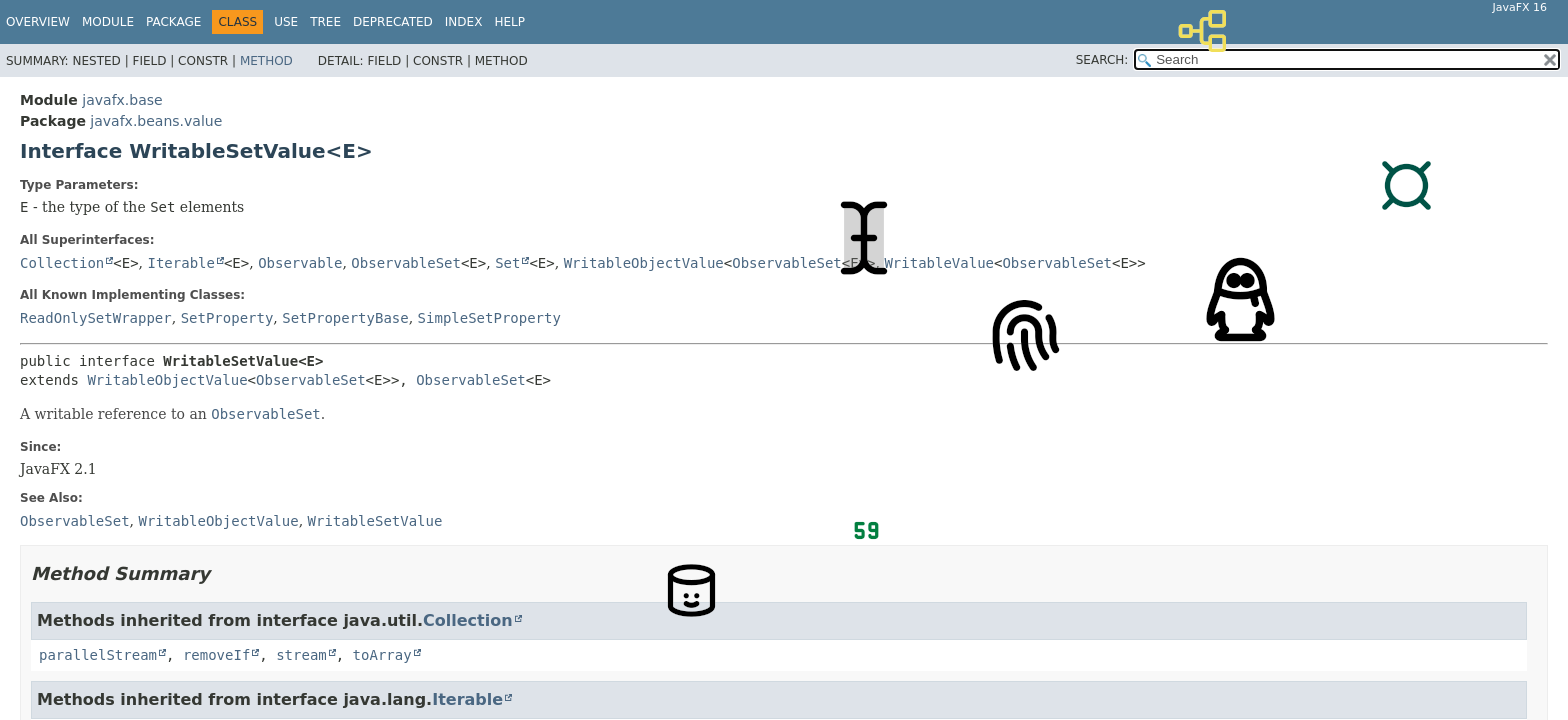  I want to click on indicates 59 items, notifications, or count, so click(866, 530).